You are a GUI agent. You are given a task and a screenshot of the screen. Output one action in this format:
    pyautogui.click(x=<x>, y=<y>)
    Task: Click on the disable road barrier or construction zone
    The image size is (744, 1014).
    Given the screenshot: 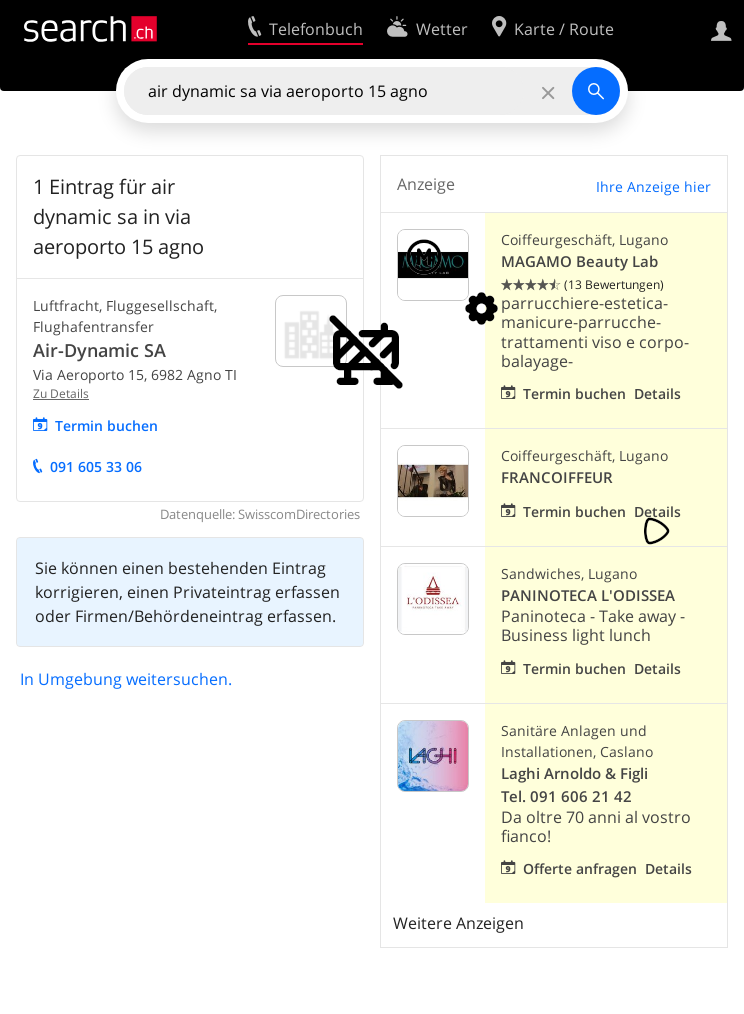 What is the action you would take?
    pyautogui.click(x=366, y=352)
    